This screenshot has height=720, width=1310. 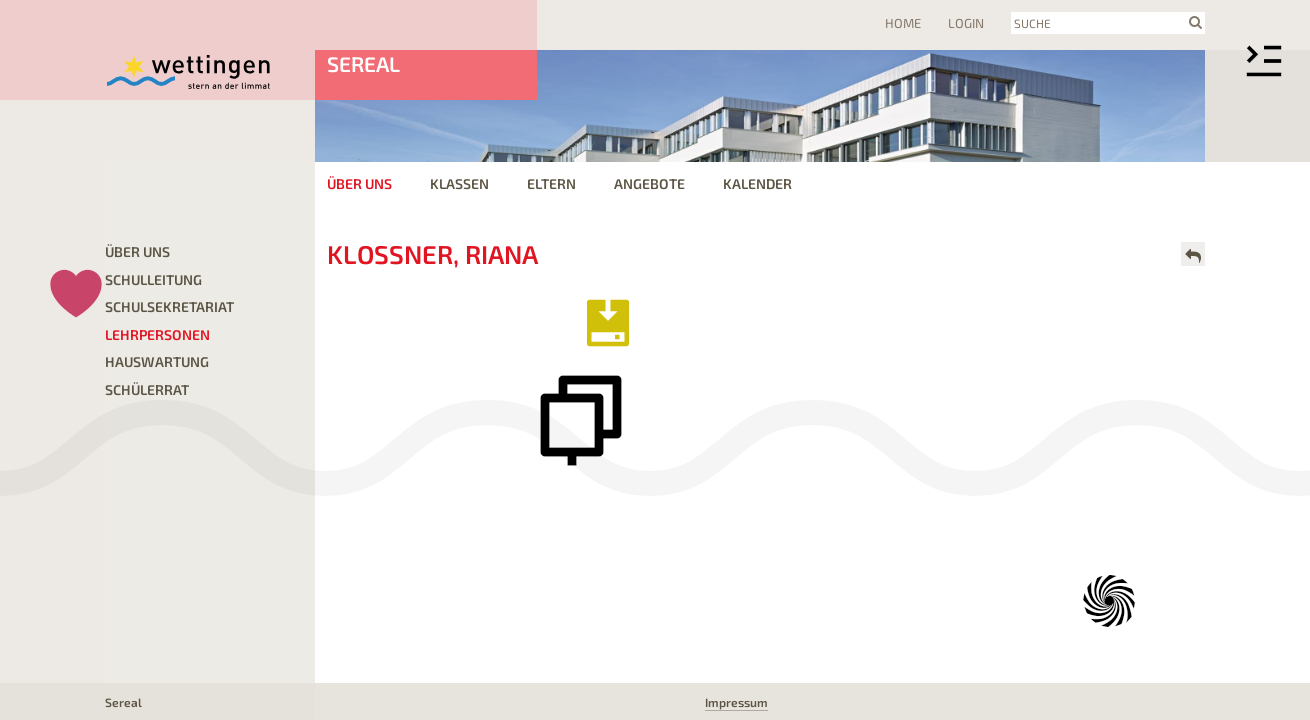 What do you see at coordinates (76, 293) in the screenshot?
I see `add to favorites` at bounding box center [76, 293].